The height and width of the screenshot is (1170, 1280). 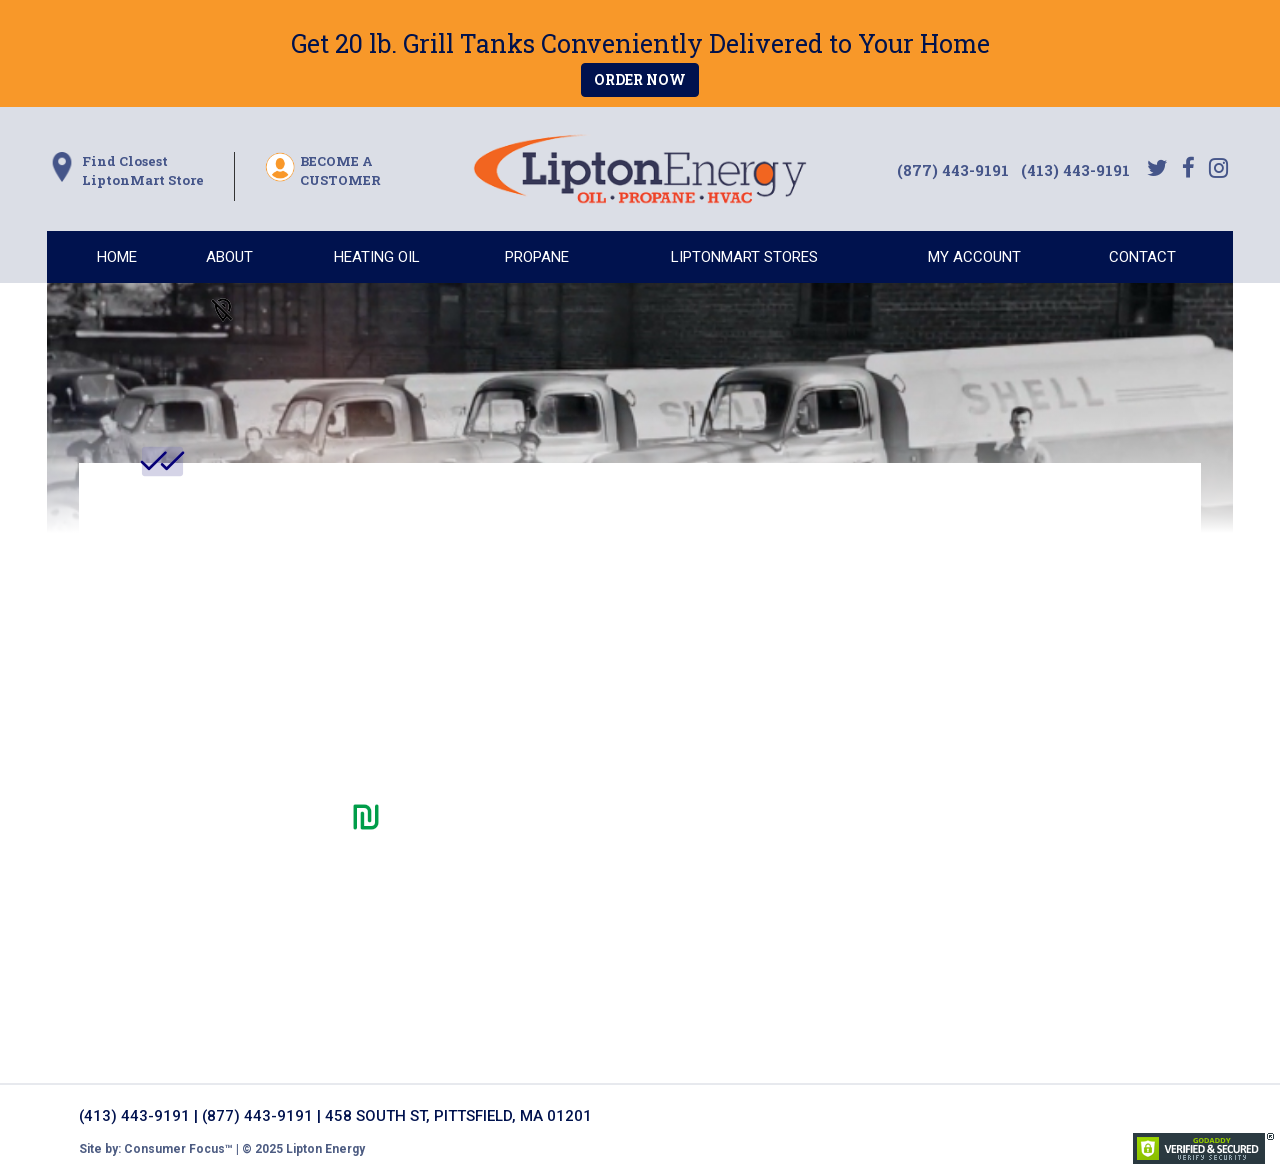 What do you see at coordinates (162, 461) in the screenshot?
I see `indicates message has been read or delivered` at bounding box center [162, 461].